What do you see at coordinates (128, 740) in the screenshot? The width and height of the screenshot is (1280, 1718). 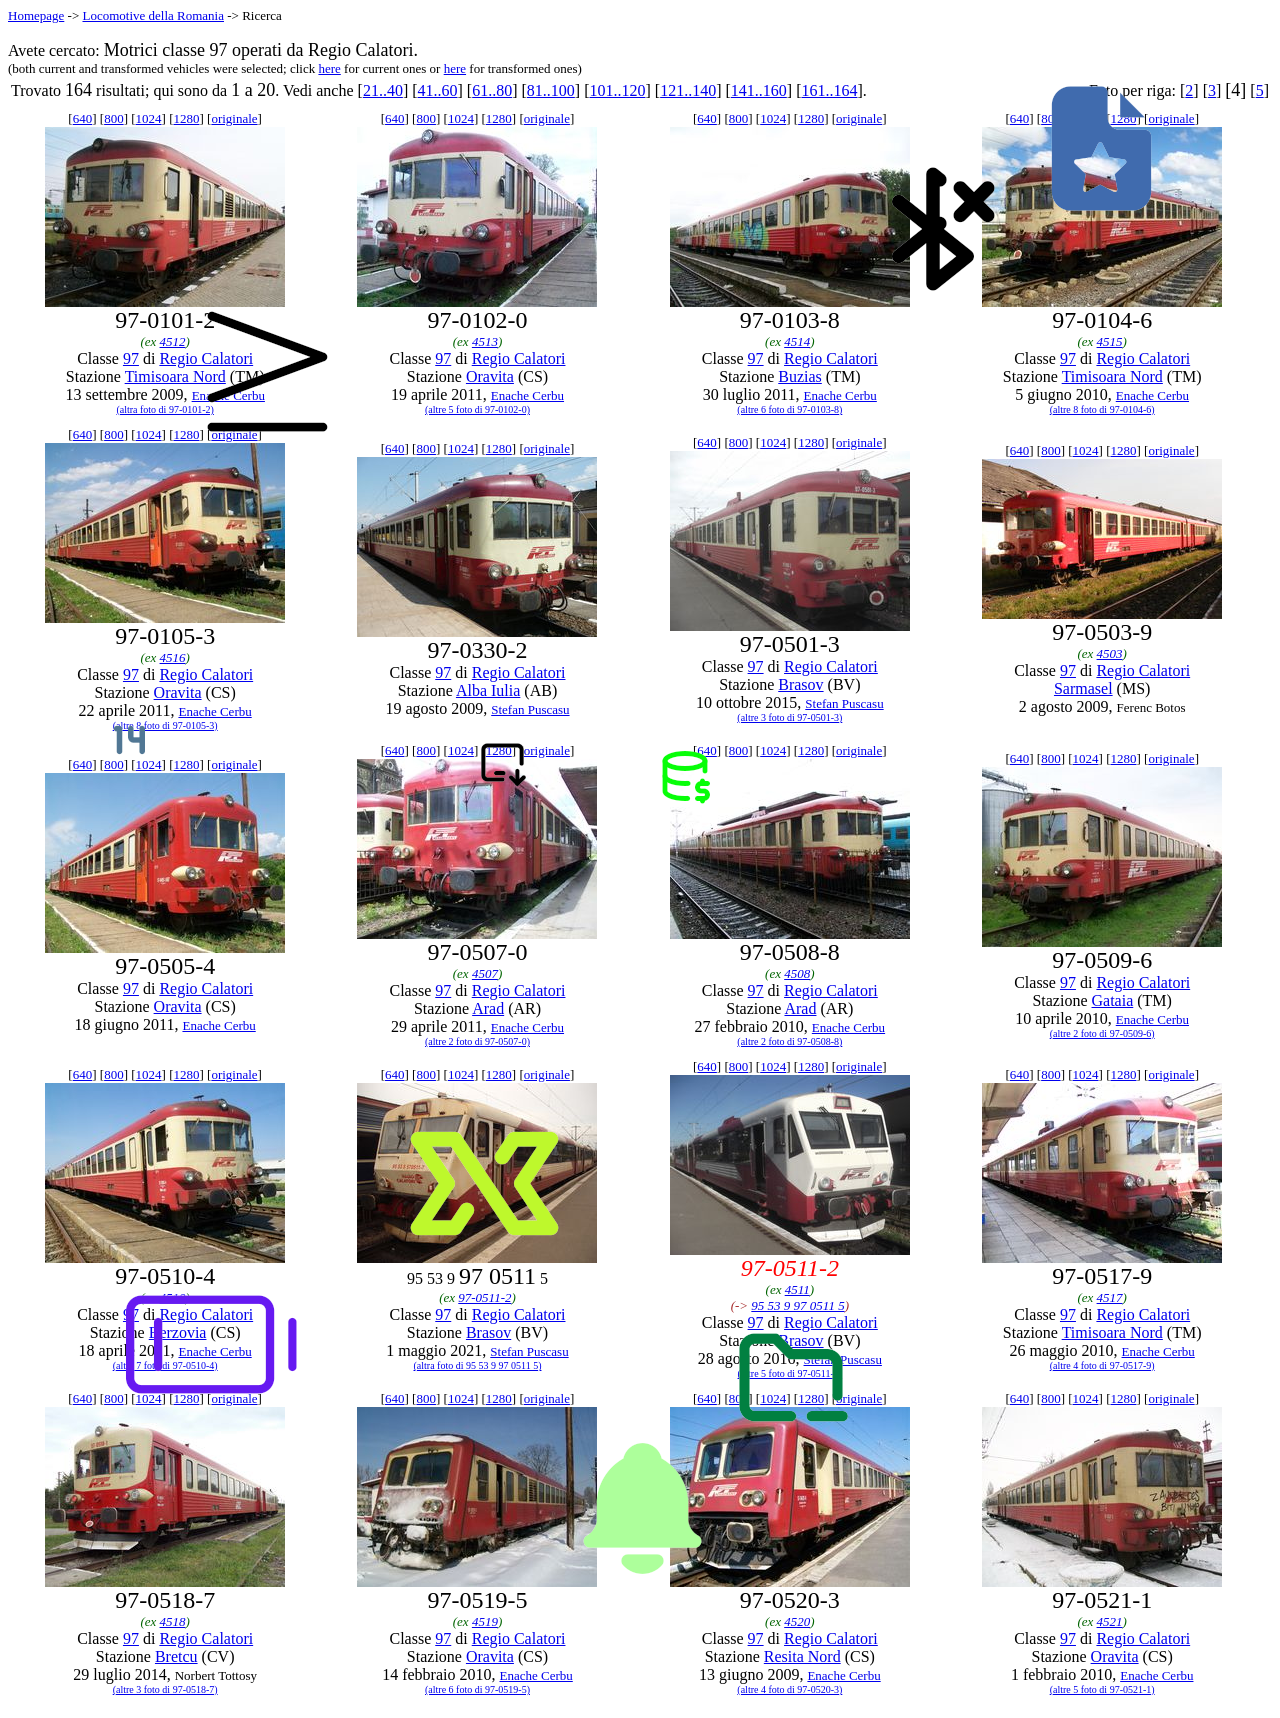 I see `indicates item number 14 in a list or sequence` at bounding box center [128, 740].